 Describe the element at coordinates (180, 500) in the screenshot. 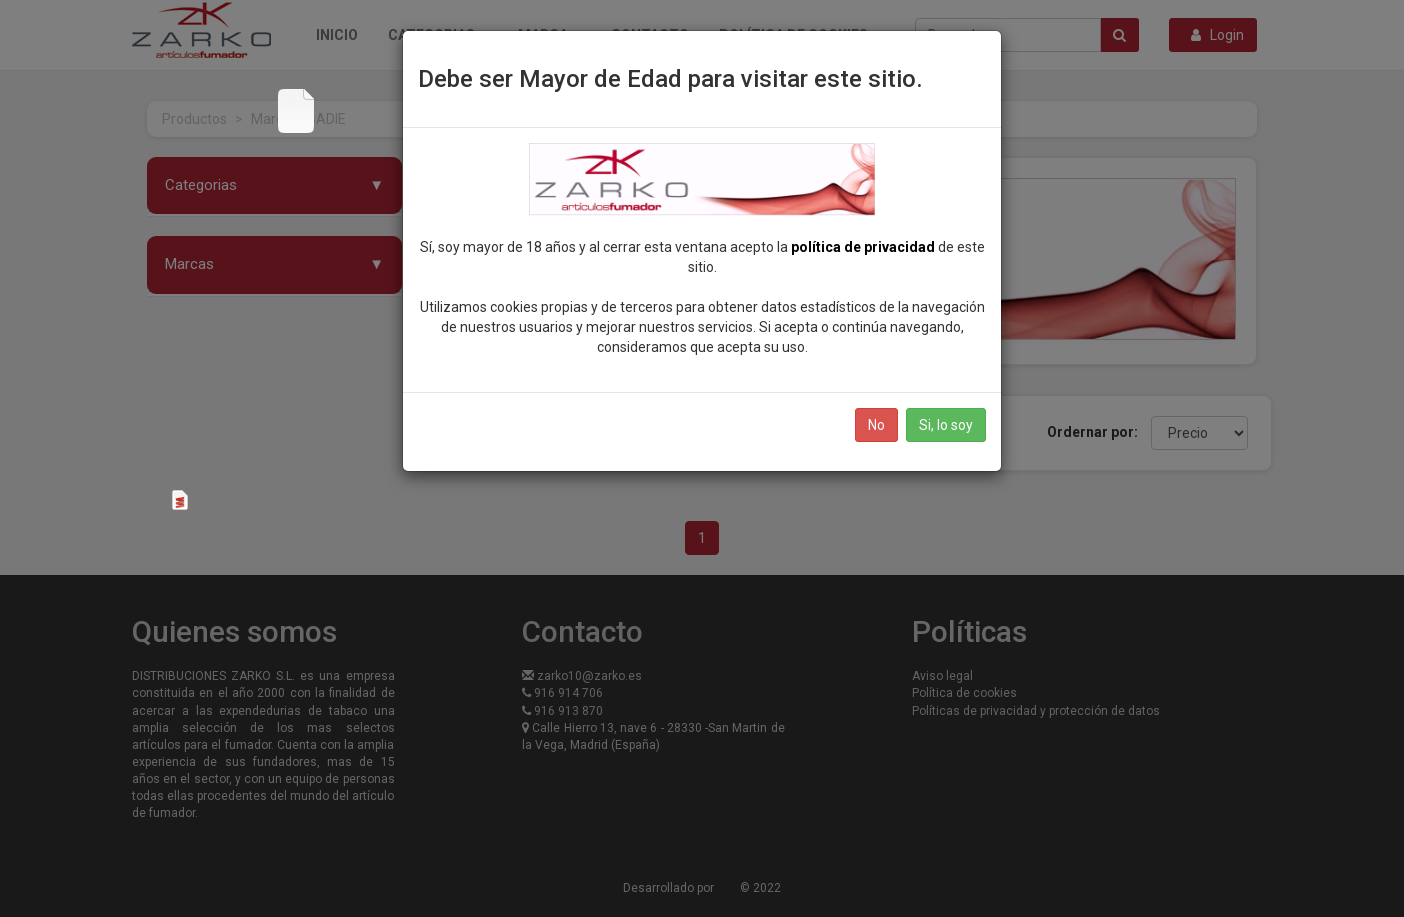

I see `a scala programming language source file` at that location.